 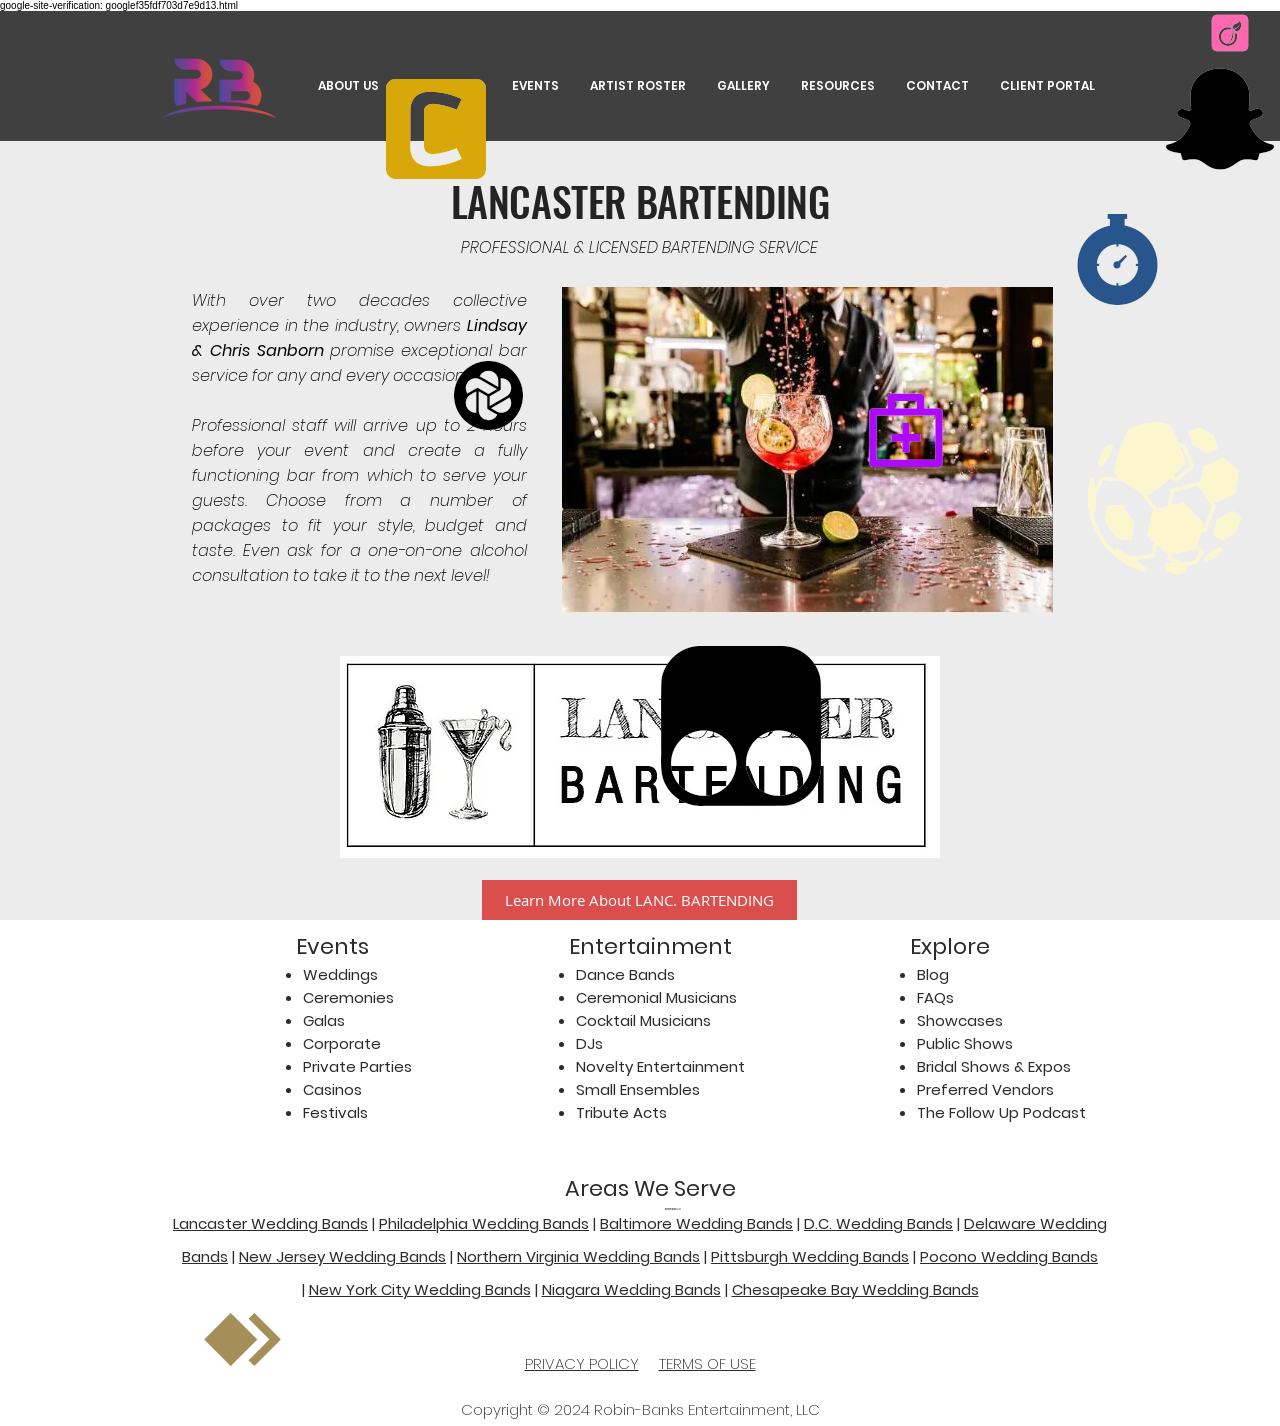 I want to click on open Tampermonkey browser extension, so click(x=741, y=726).